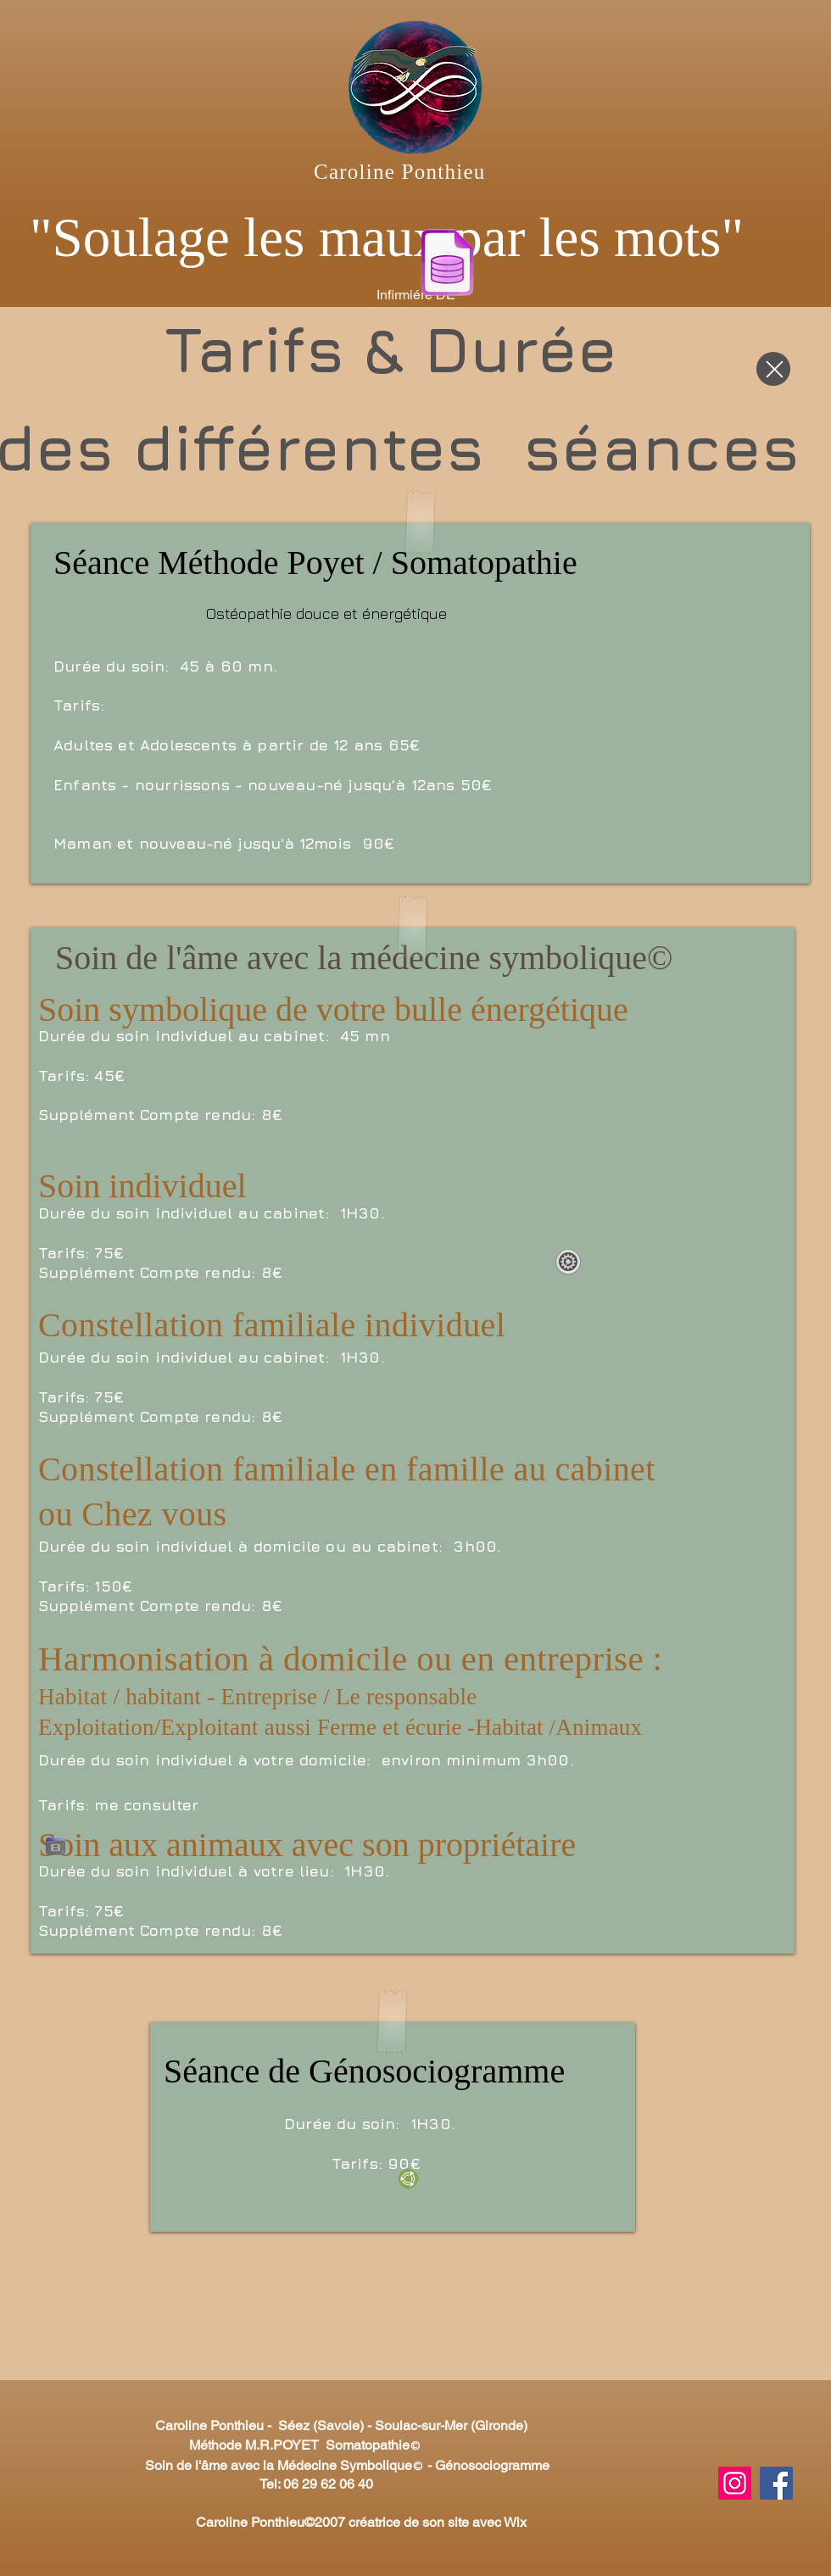 The image size is (831, 2576). Describe the element at coordinates (568, 1262) in the screenshot. I see `open settings or properties panel` at that location.